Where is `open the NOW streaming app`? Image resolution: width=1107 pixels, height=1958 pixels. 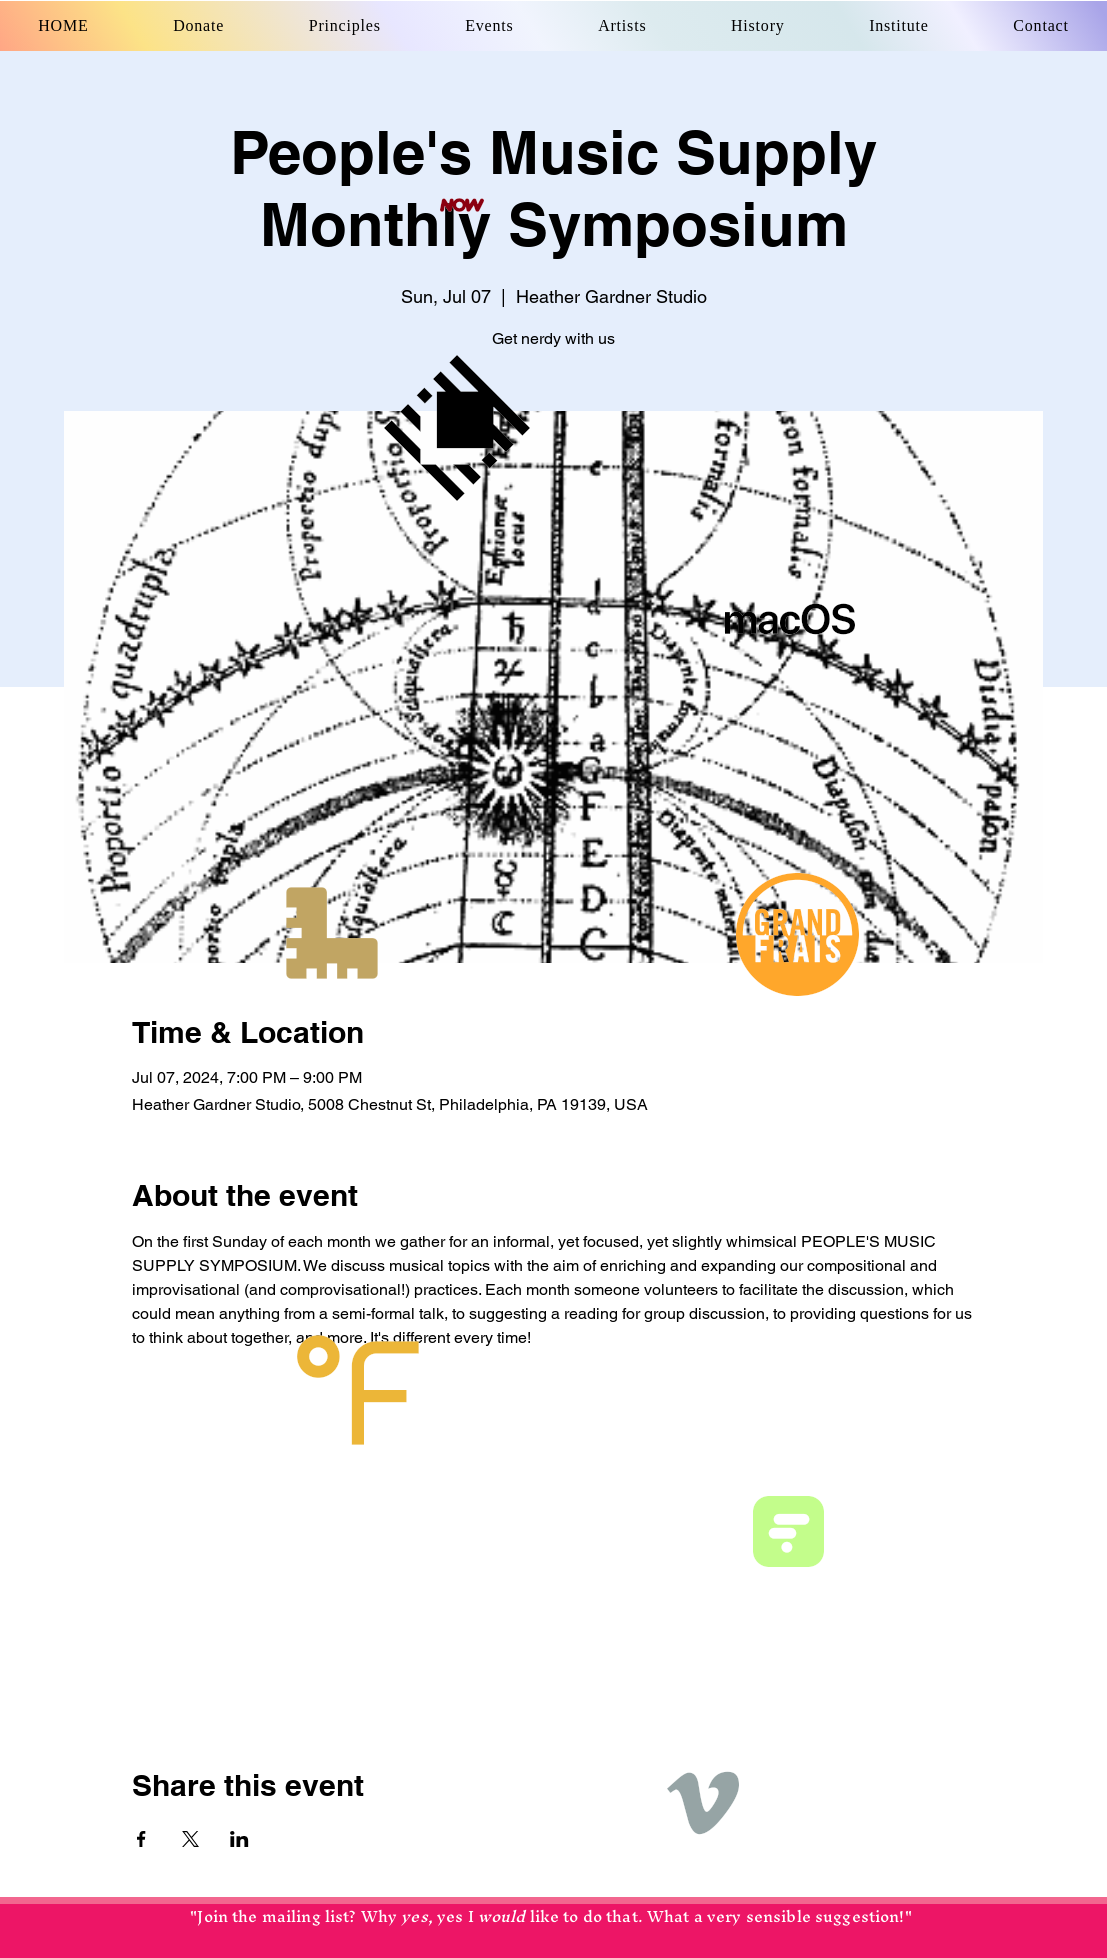
open the NOW streaming app is located at coordinates (462, 205).